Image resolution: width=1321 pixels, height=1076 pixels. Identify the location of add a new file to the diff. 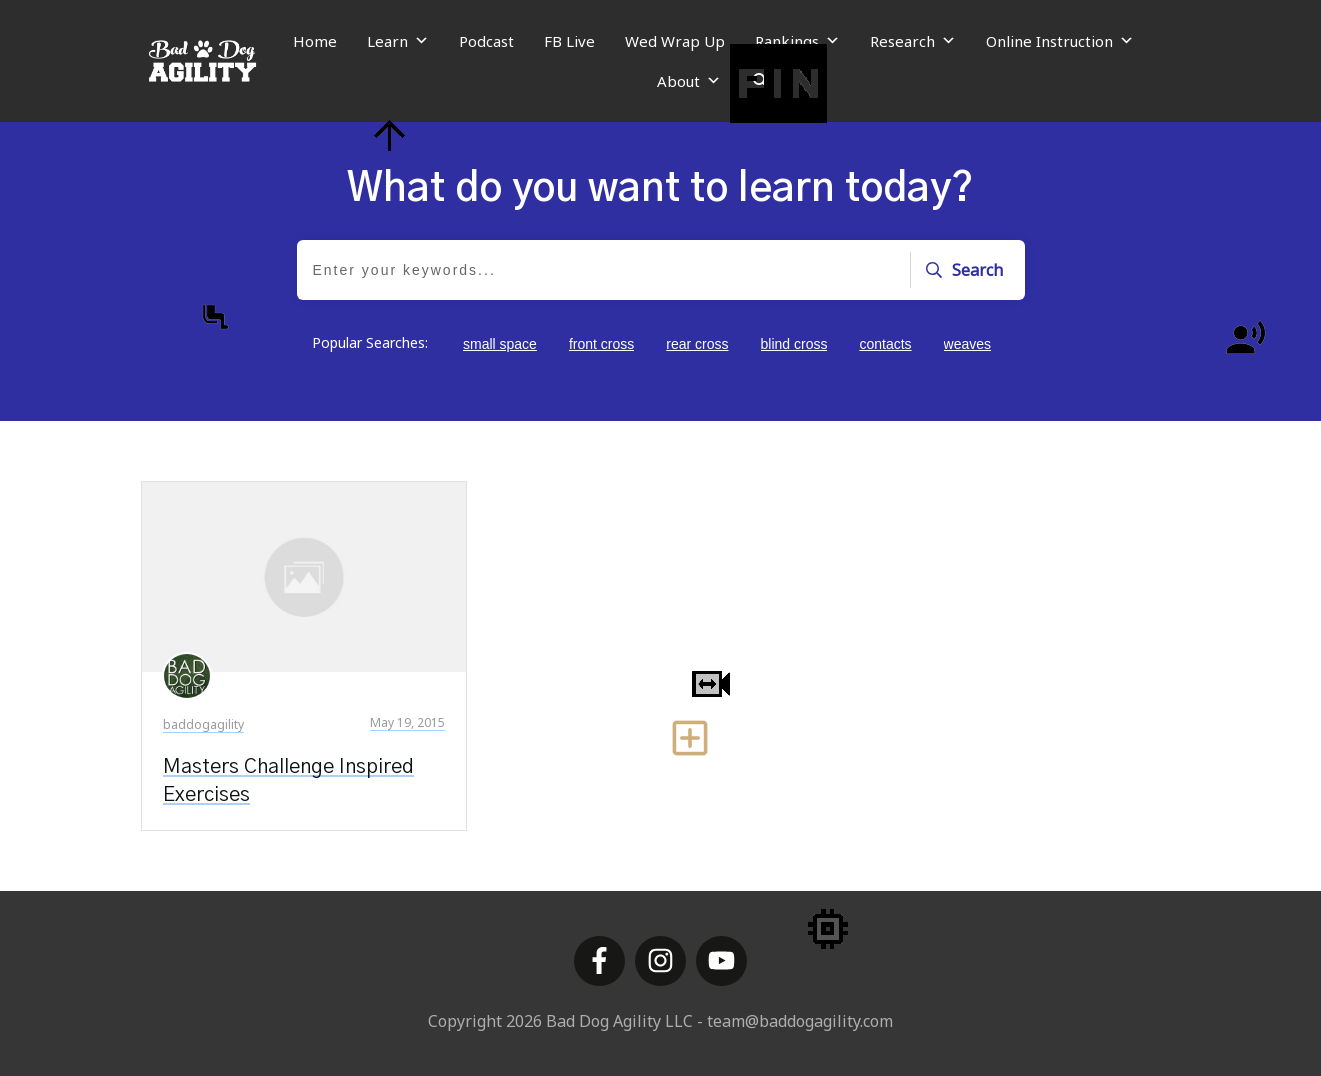
(690, 738).